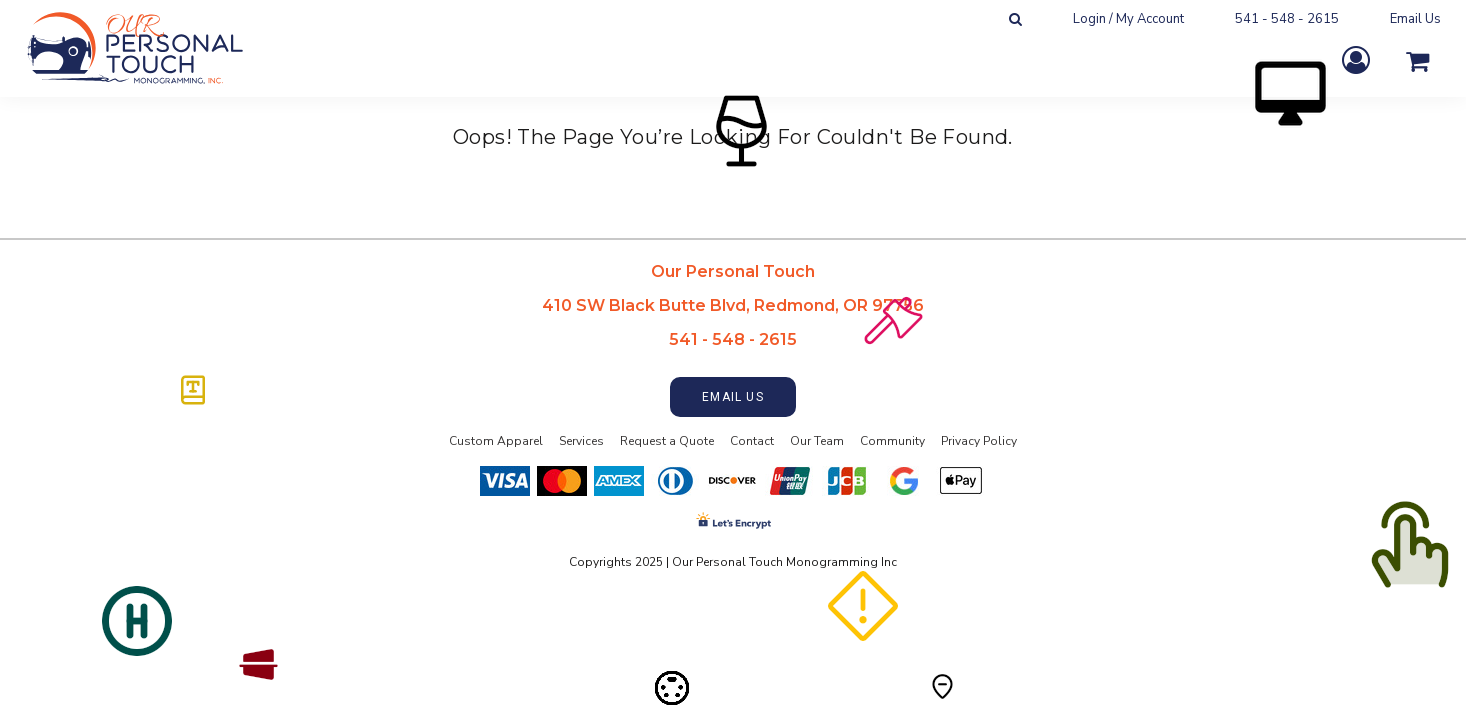 The width and height of the screenshot is (1466, 720). I want to click on remove a saved location, so click(942, 686).